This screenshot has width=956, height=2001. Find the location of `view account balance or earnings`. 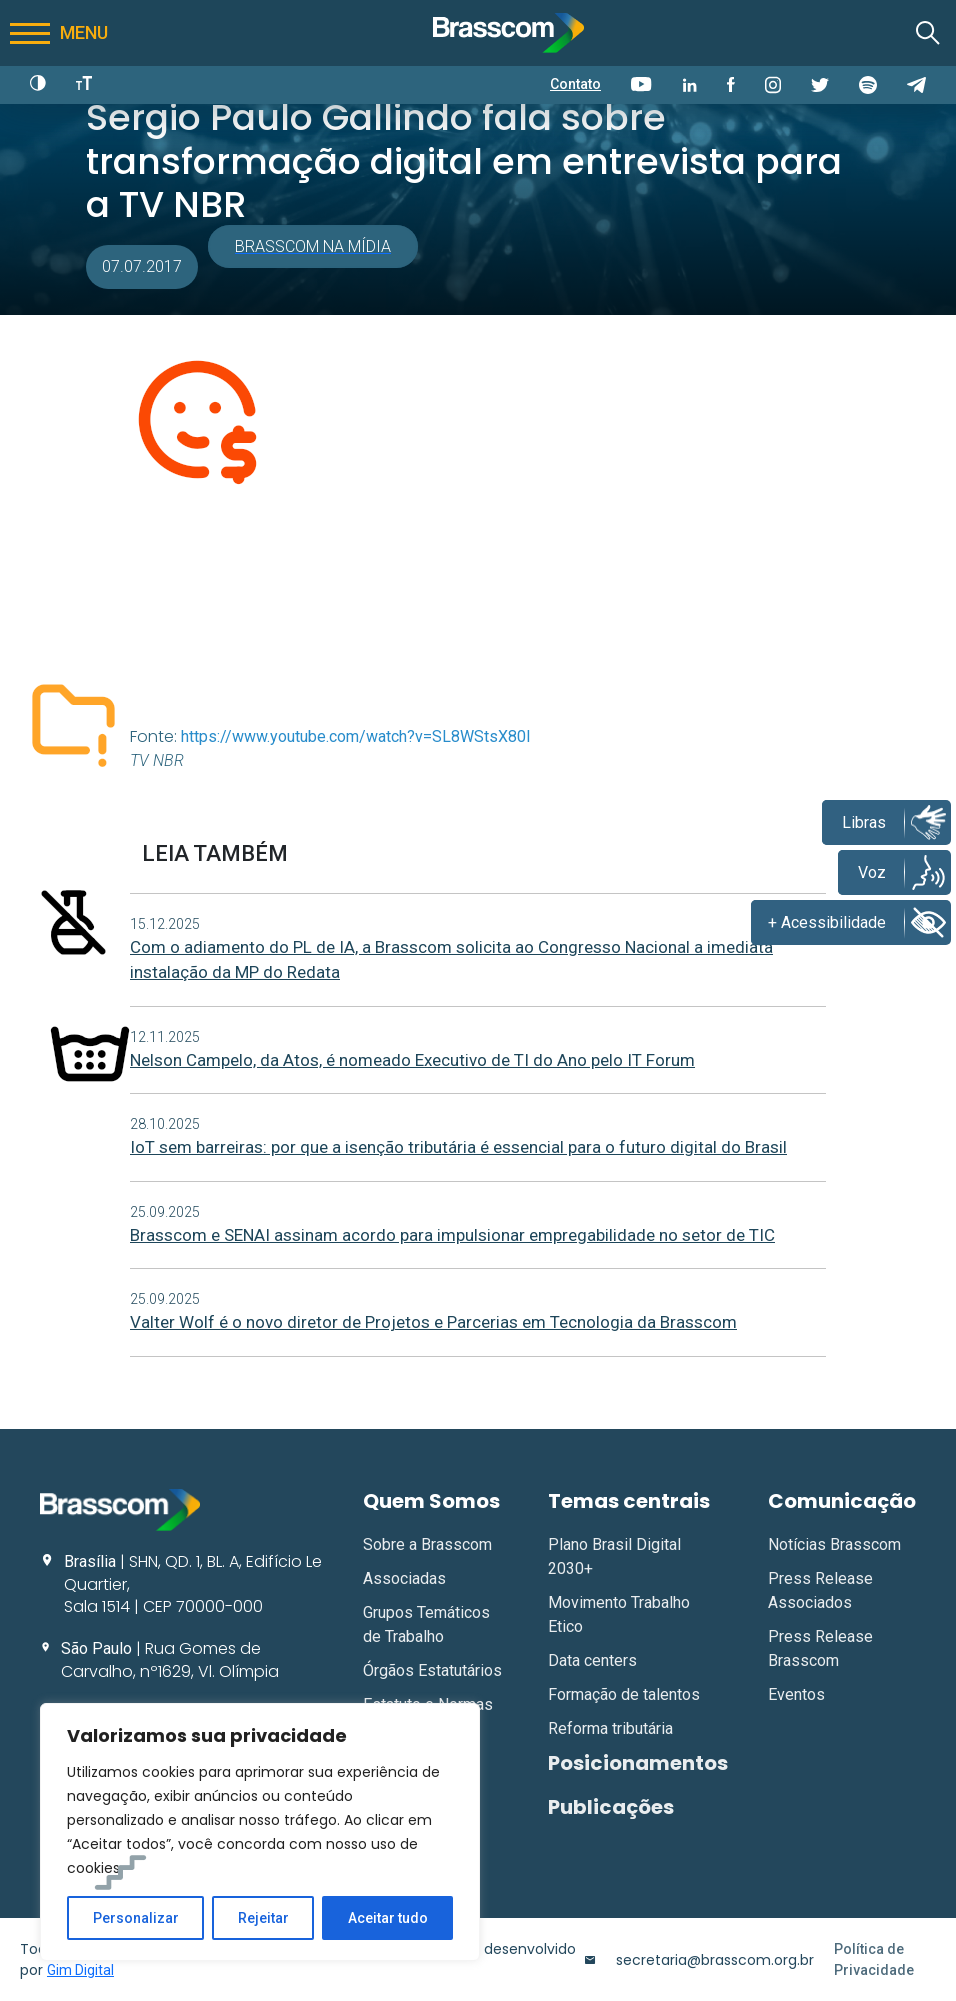

view account balance or earnings is located at coordinates (197, 419).